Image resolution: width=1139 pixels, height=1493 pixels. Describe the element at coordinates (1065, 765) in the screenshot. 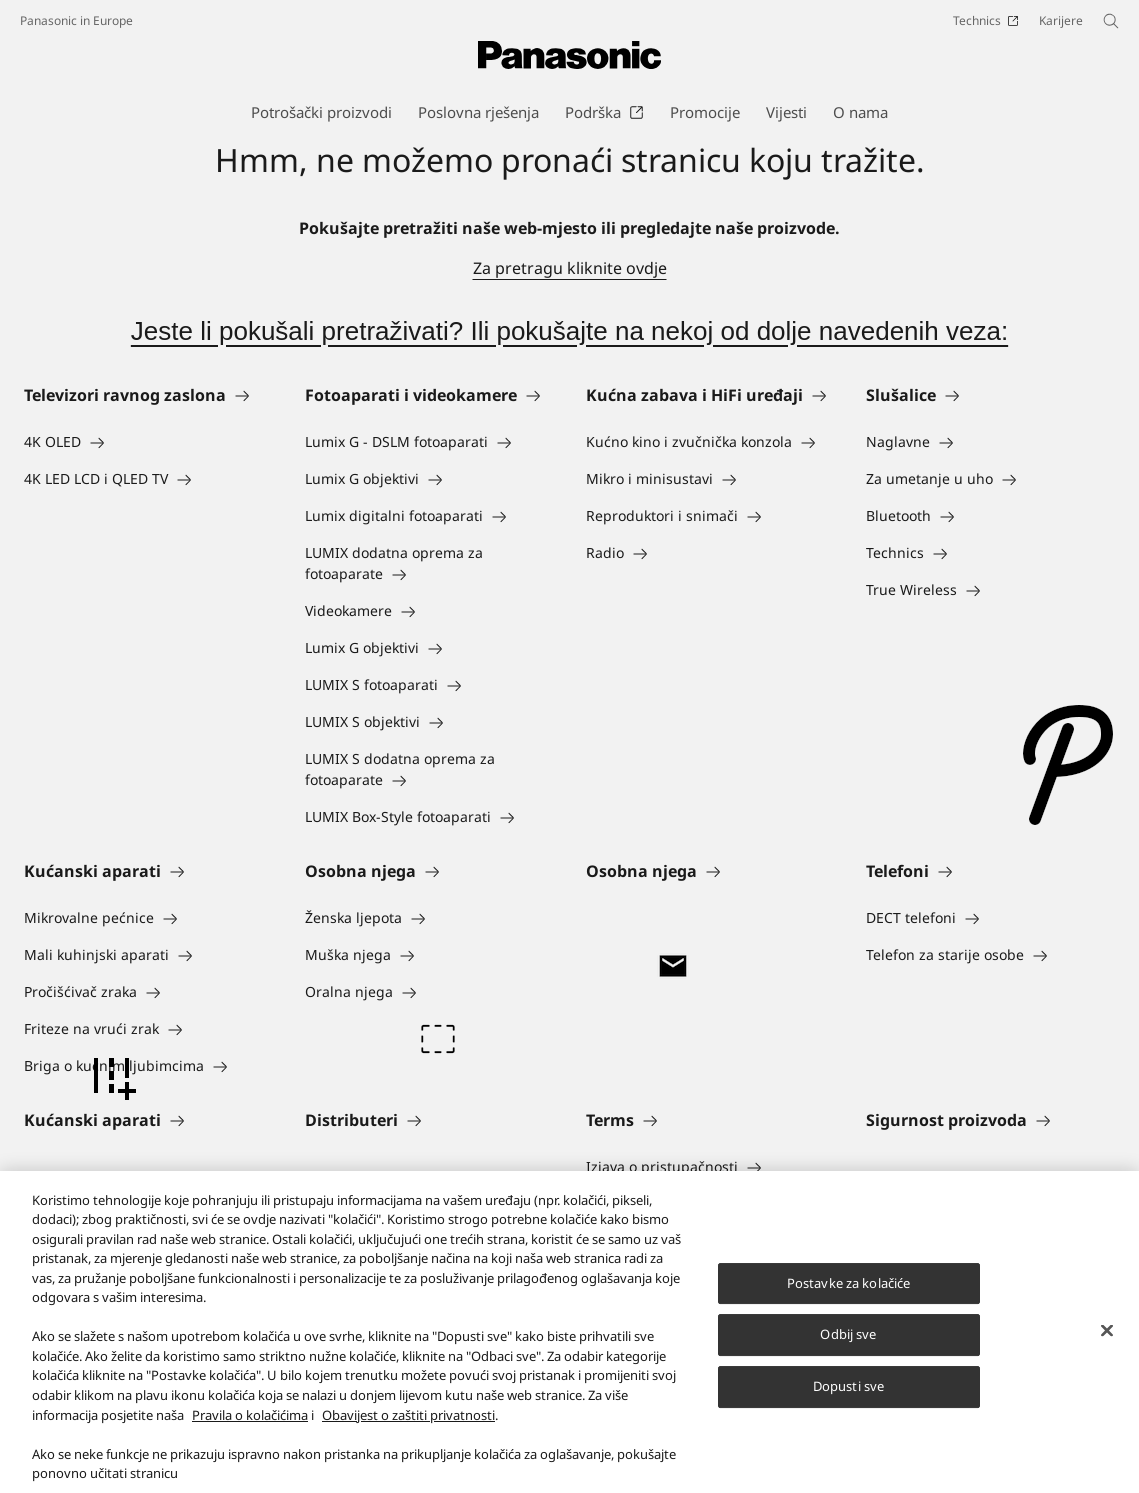

I see `pushover notification service logo` at that location.